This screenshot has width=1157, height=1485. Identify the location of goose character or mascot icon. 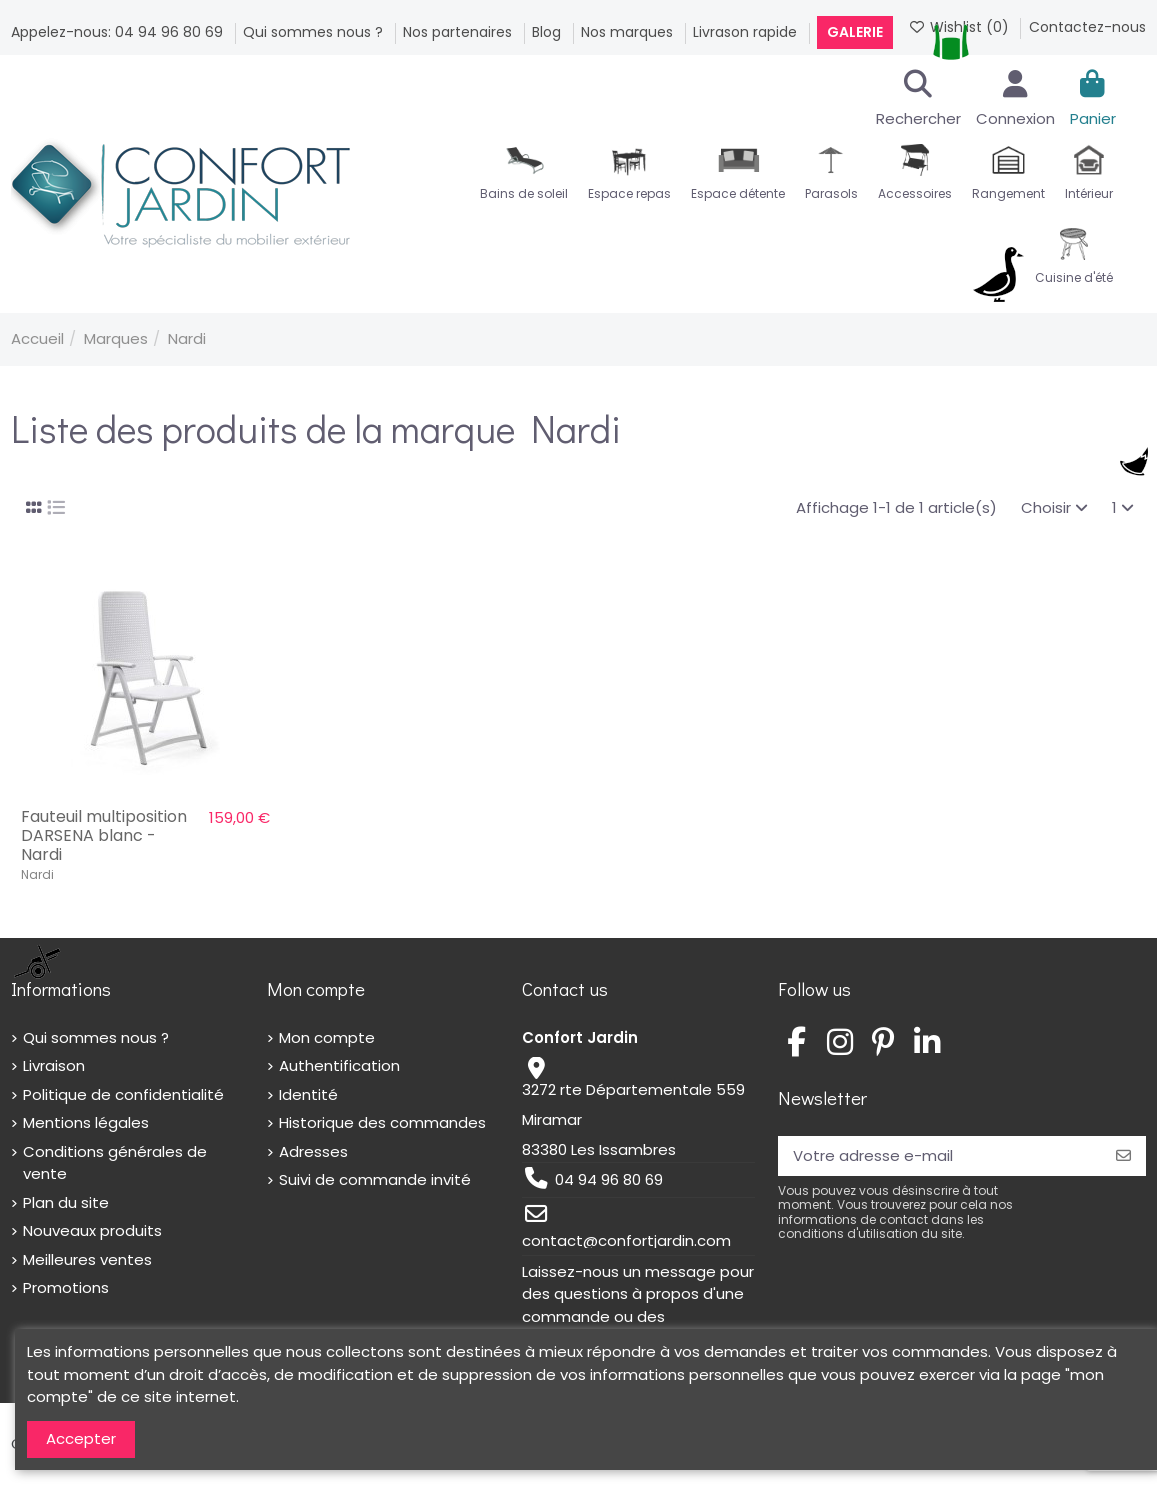
(998, 274).